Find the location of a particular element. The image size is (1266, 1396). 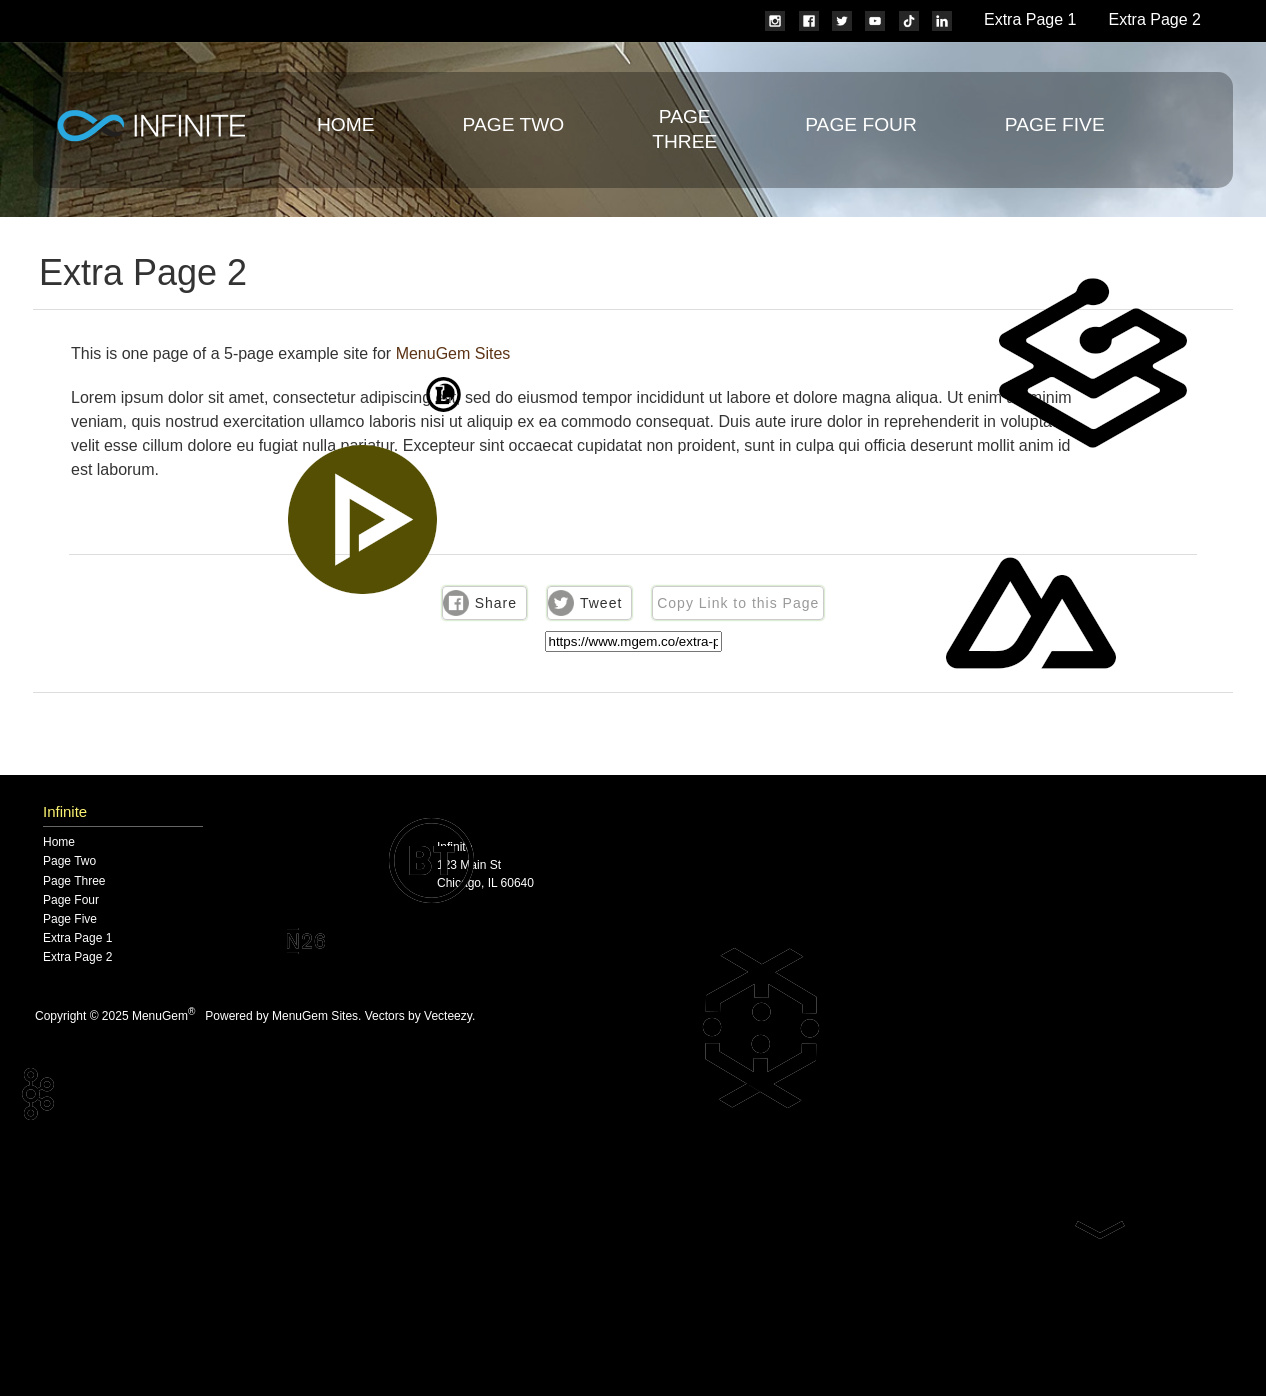

nuxt.js framework logo is located at coordinates (1031, 613).